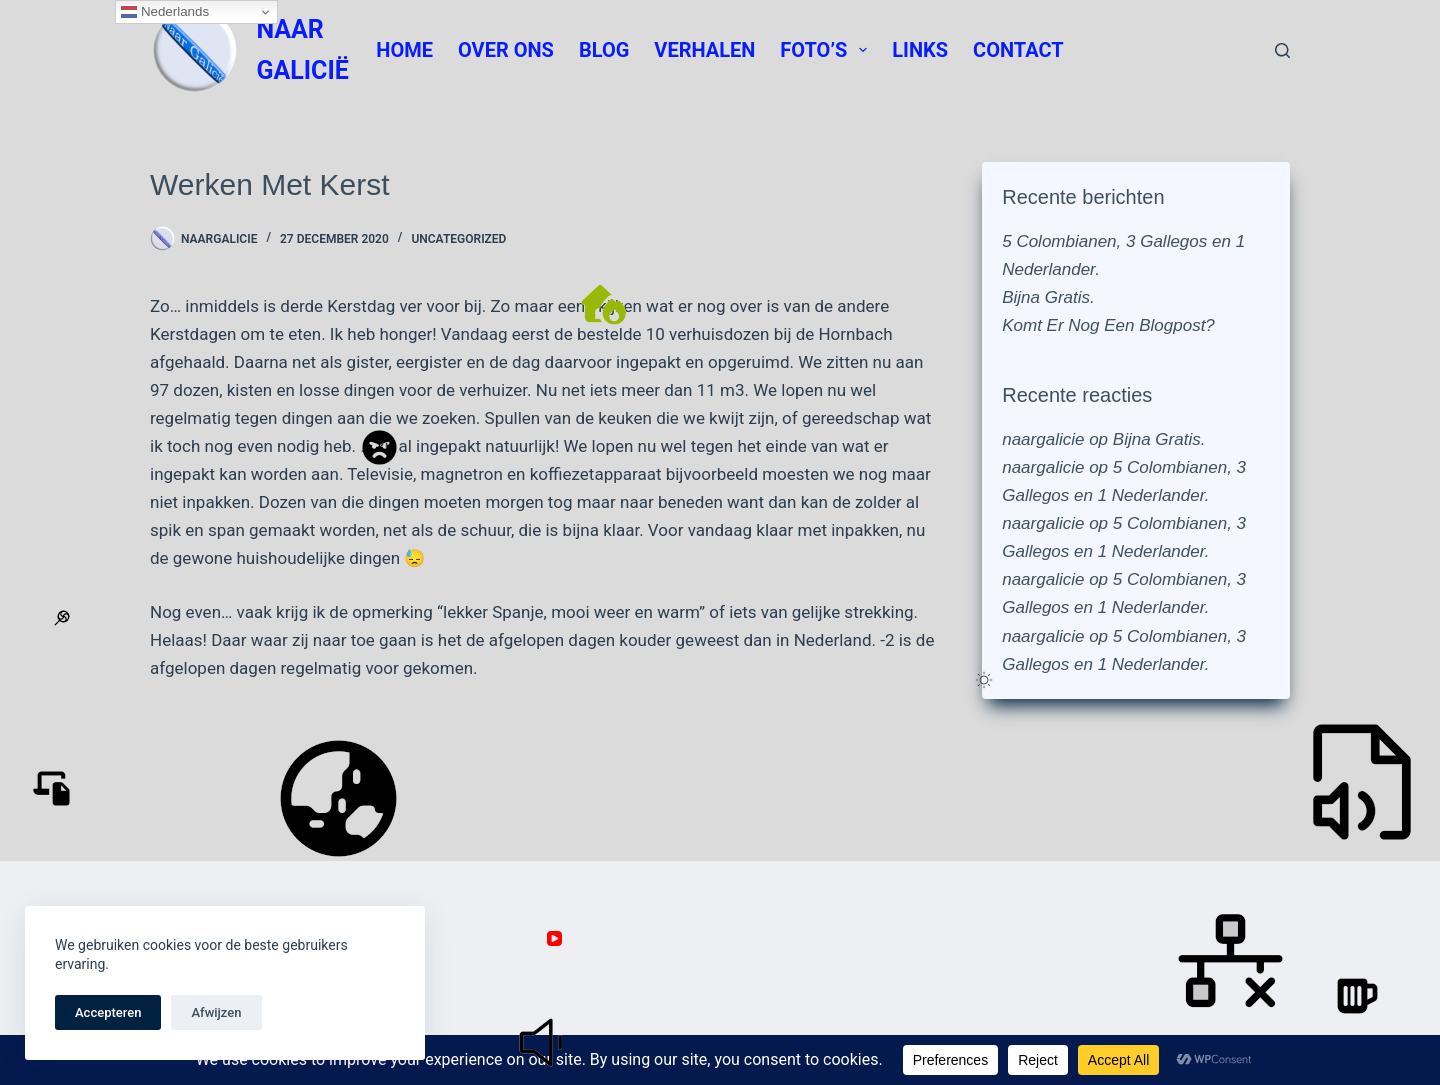  What do you see at coordinates (338, 798) in the screenshot?
I see `switch to asia region settings` at bounding box center [338, 798].